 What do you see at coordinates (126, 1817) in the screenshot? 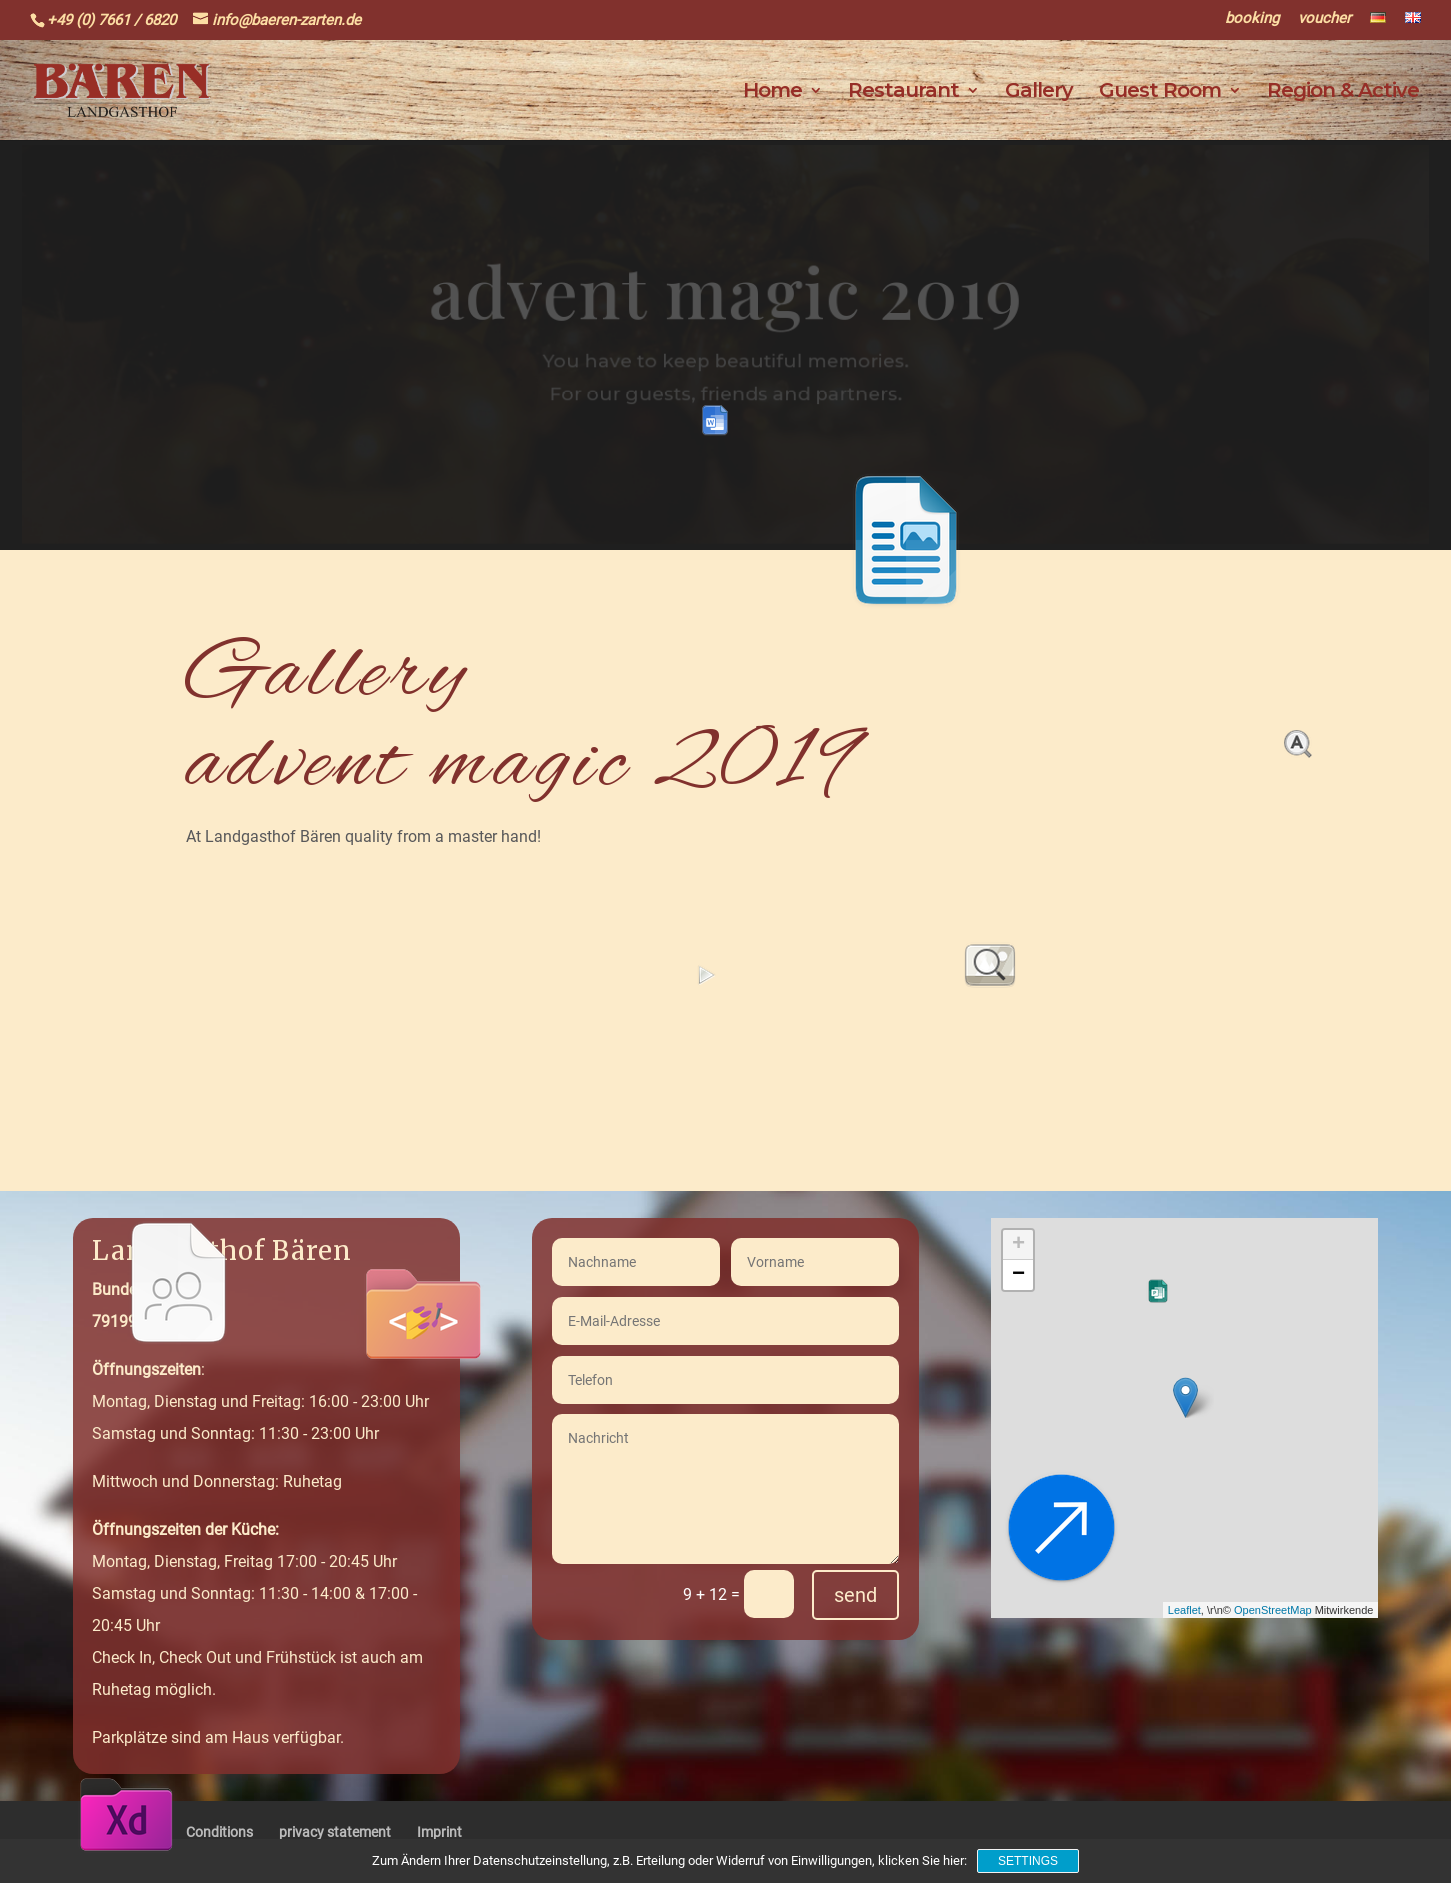
I see `open folder containing Adobe XD project files` at bounding box center [126, 1817].